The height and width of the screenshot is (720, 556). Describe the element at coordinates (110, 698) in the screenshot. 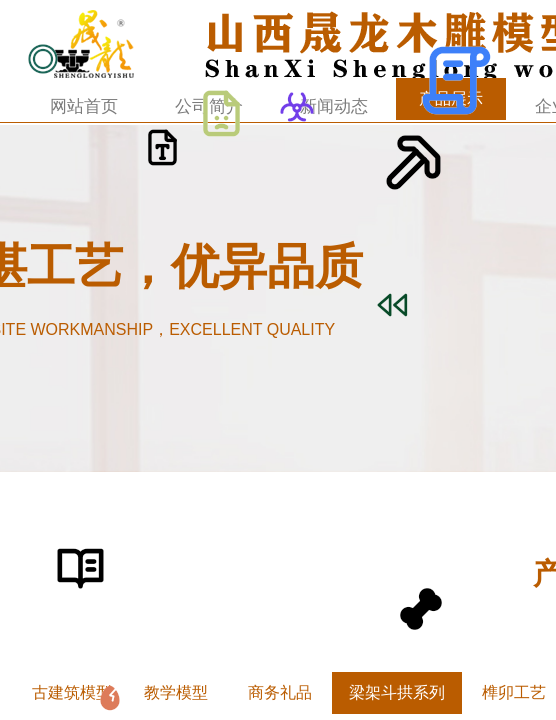

I see `indicates a cracked or broken item` at that location.